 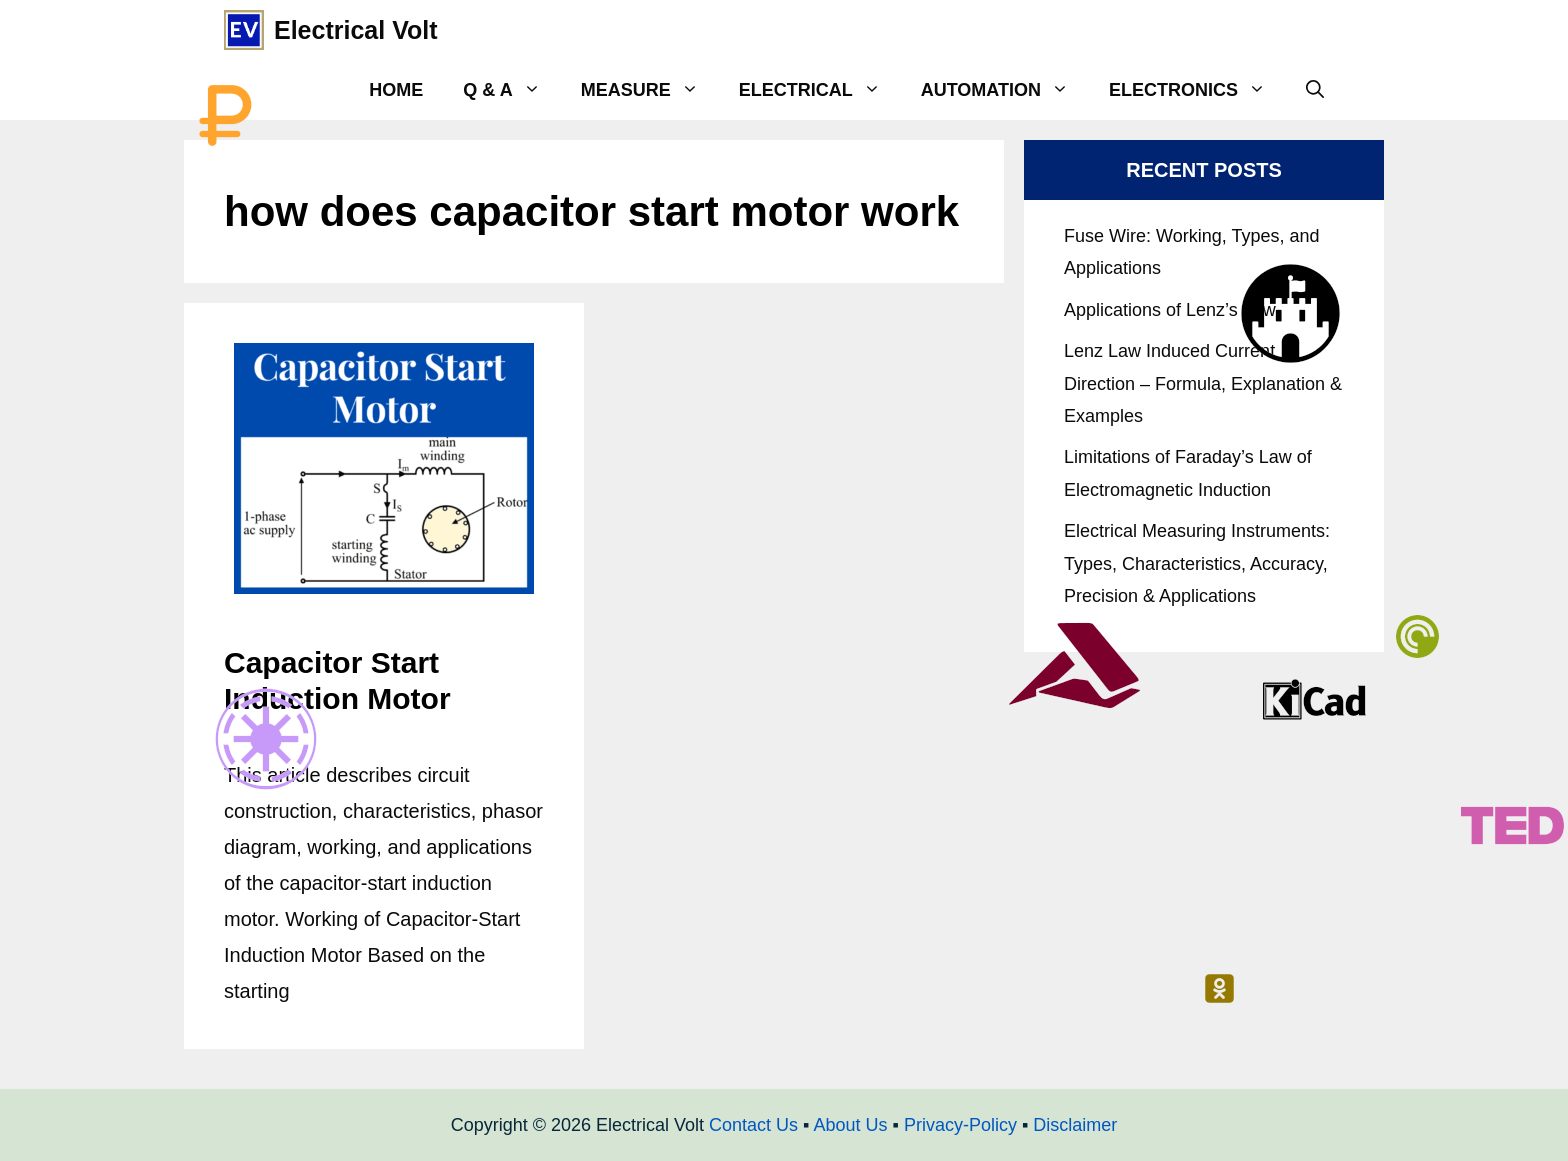 I want to click on open the TED app, so click(x=1512, y=825).